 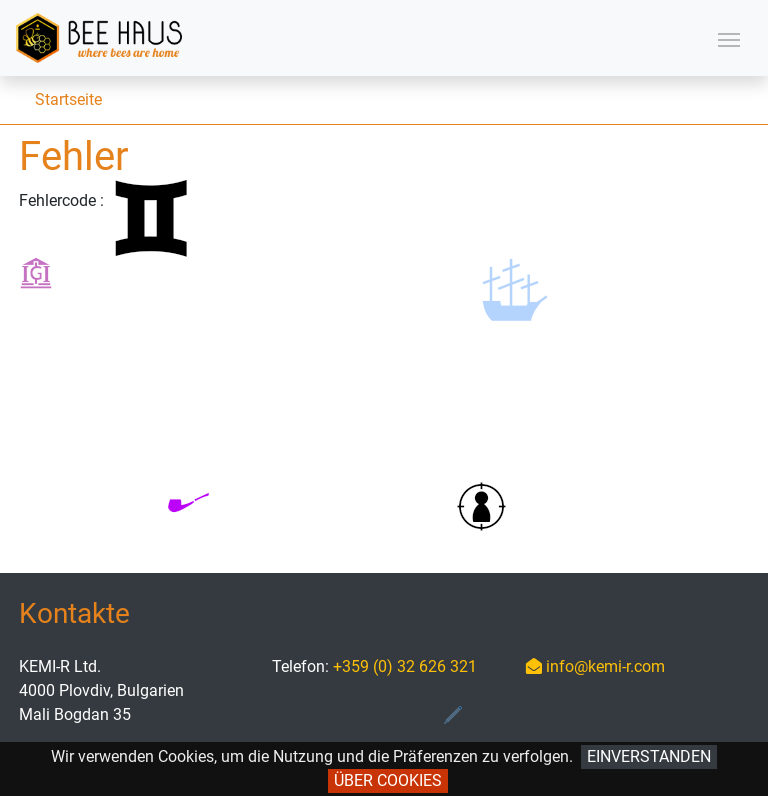 I want to click on access banking or financial services, so click(x=36, y=273).